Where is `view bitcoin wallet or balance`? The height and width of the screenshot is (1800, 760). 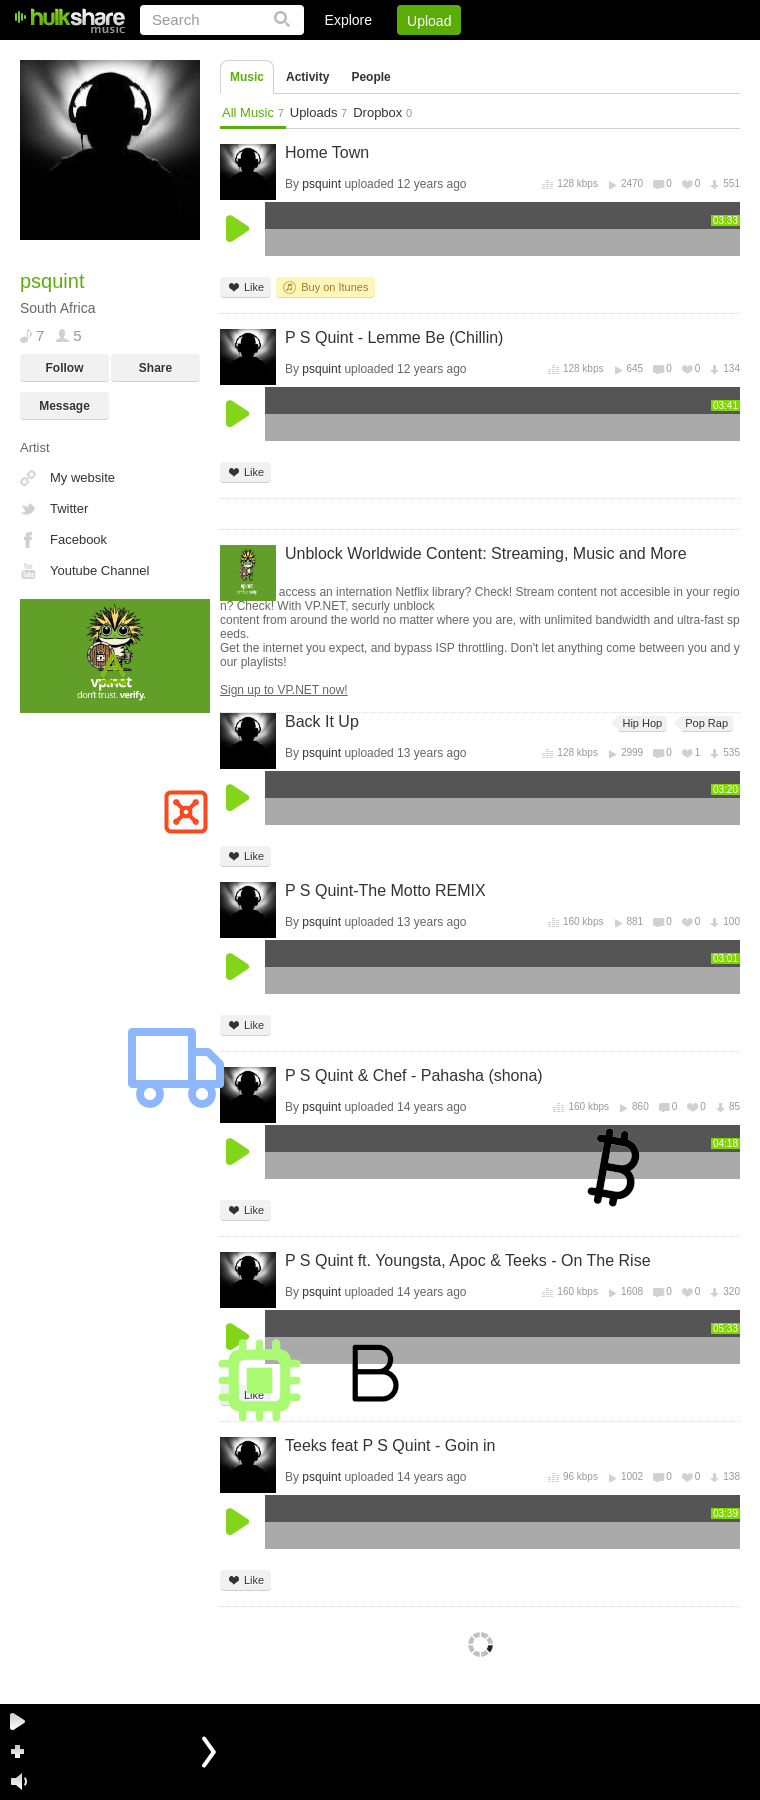 view bitcoin wallet or balance is located at coordinates (615, 1168).